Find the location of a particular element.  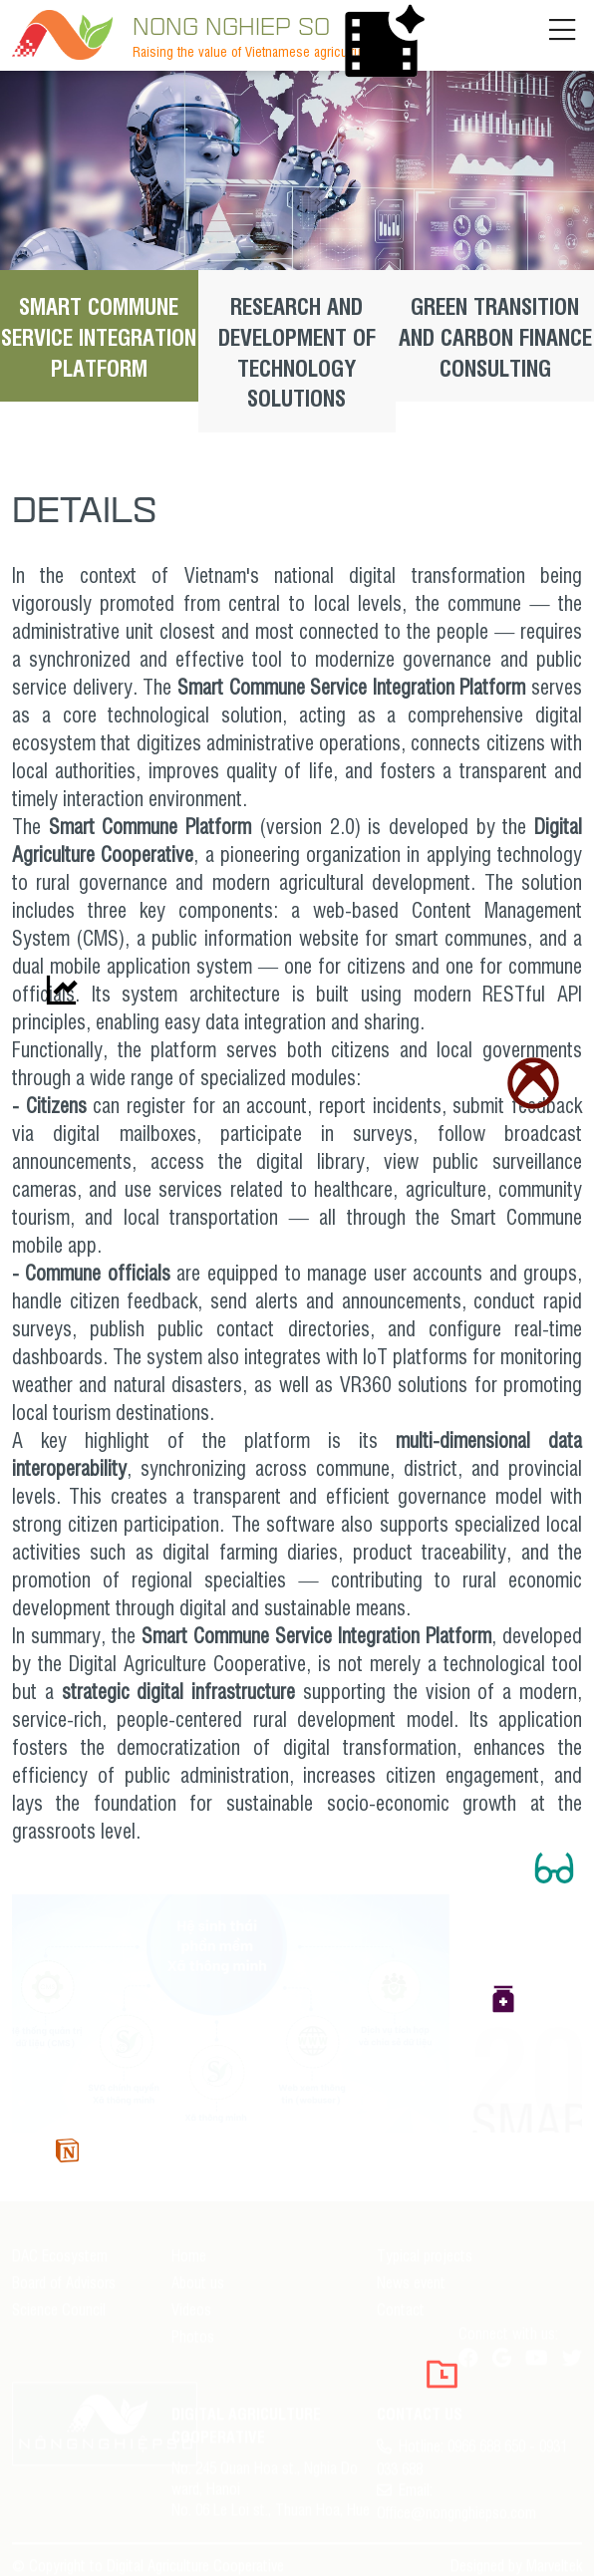

enable reading or accessibility mode is located at coordinates (554, 1869).